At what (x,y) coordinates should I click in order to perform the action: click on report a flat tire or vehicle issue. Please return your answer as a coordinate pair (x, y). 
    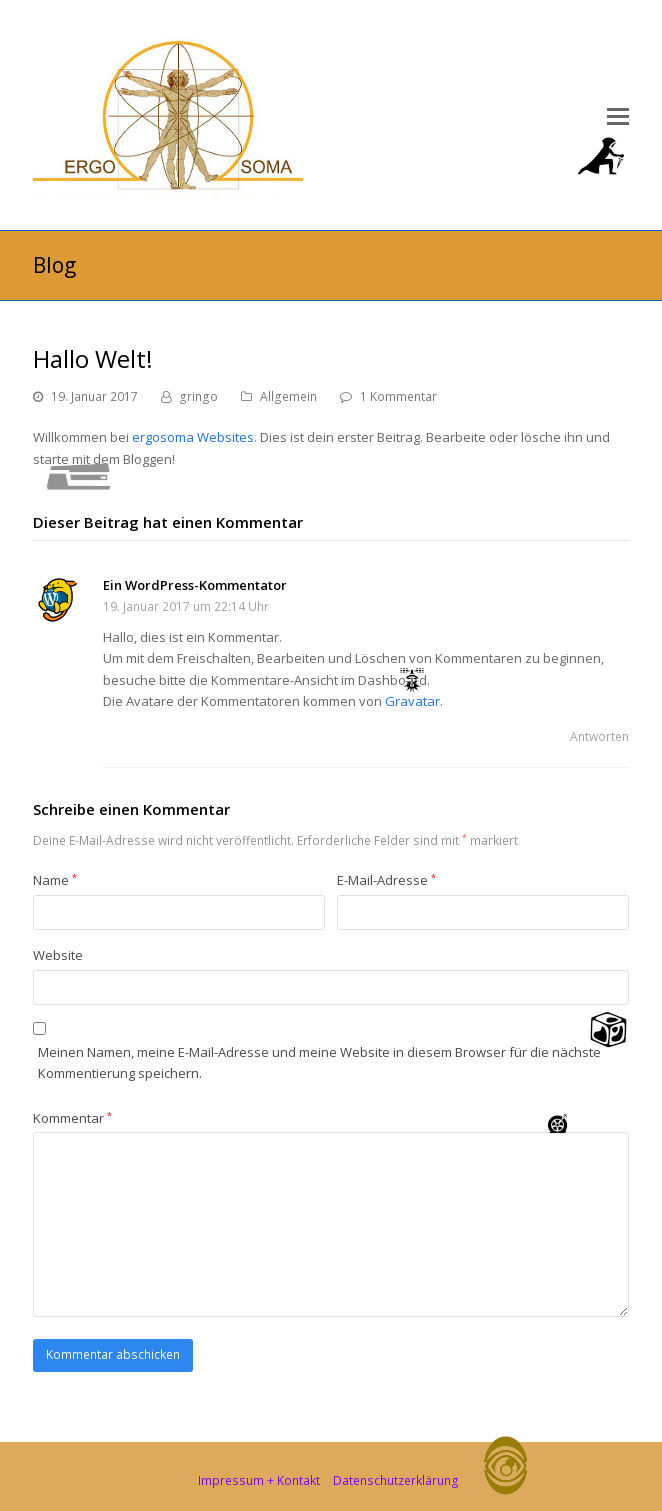
    Looking at the image, I should click on (557, 1123).